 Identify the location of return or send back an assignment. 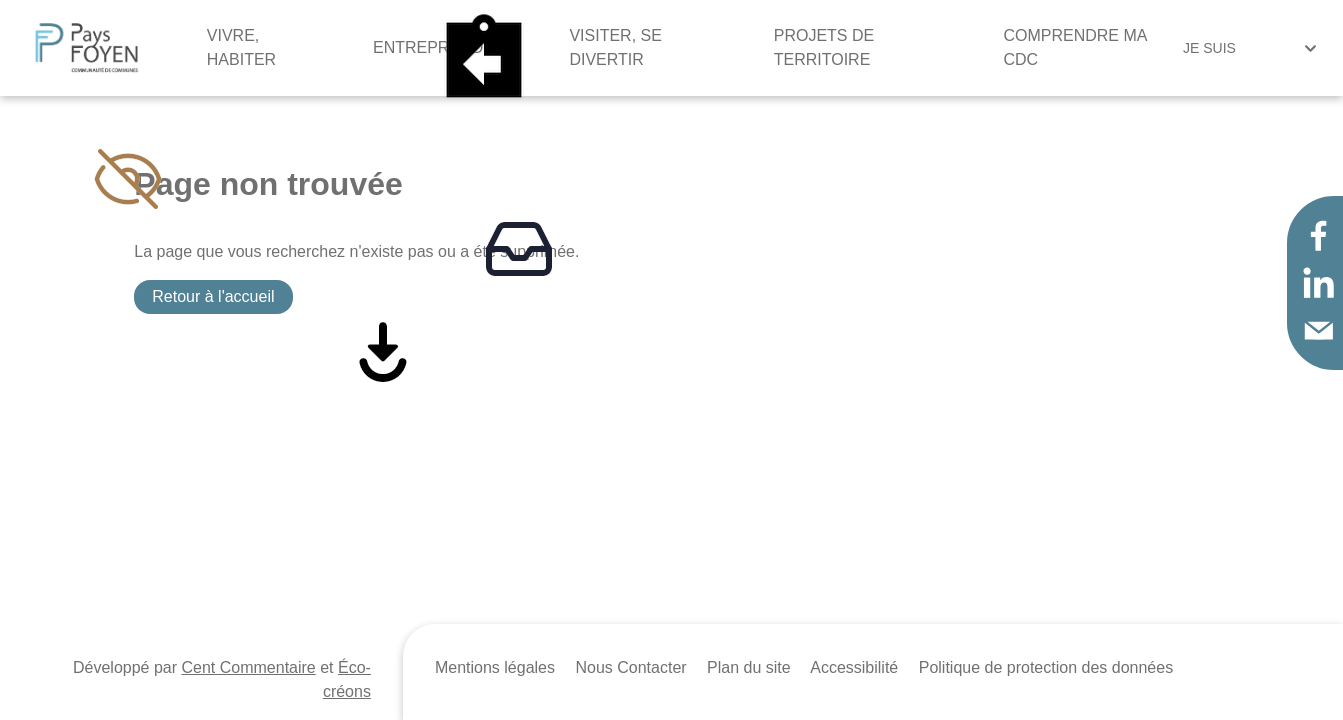
(484, 60).